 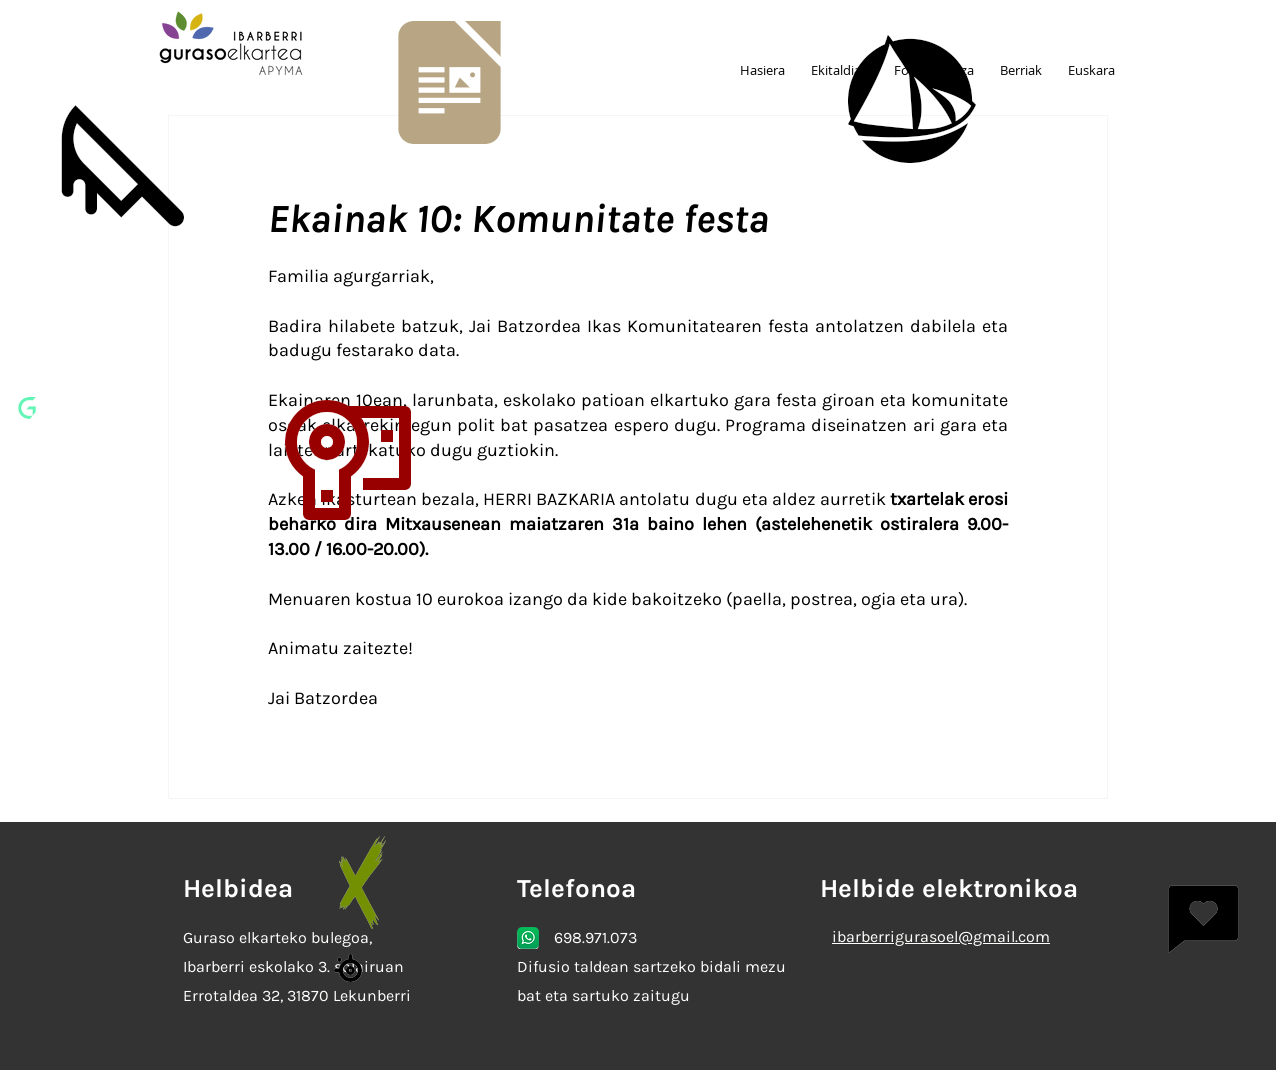 What do you see at coordinates (348, 968) in the screenshot?
I see `visit the SteelSeries website or store` at bounding box center [348, 968].